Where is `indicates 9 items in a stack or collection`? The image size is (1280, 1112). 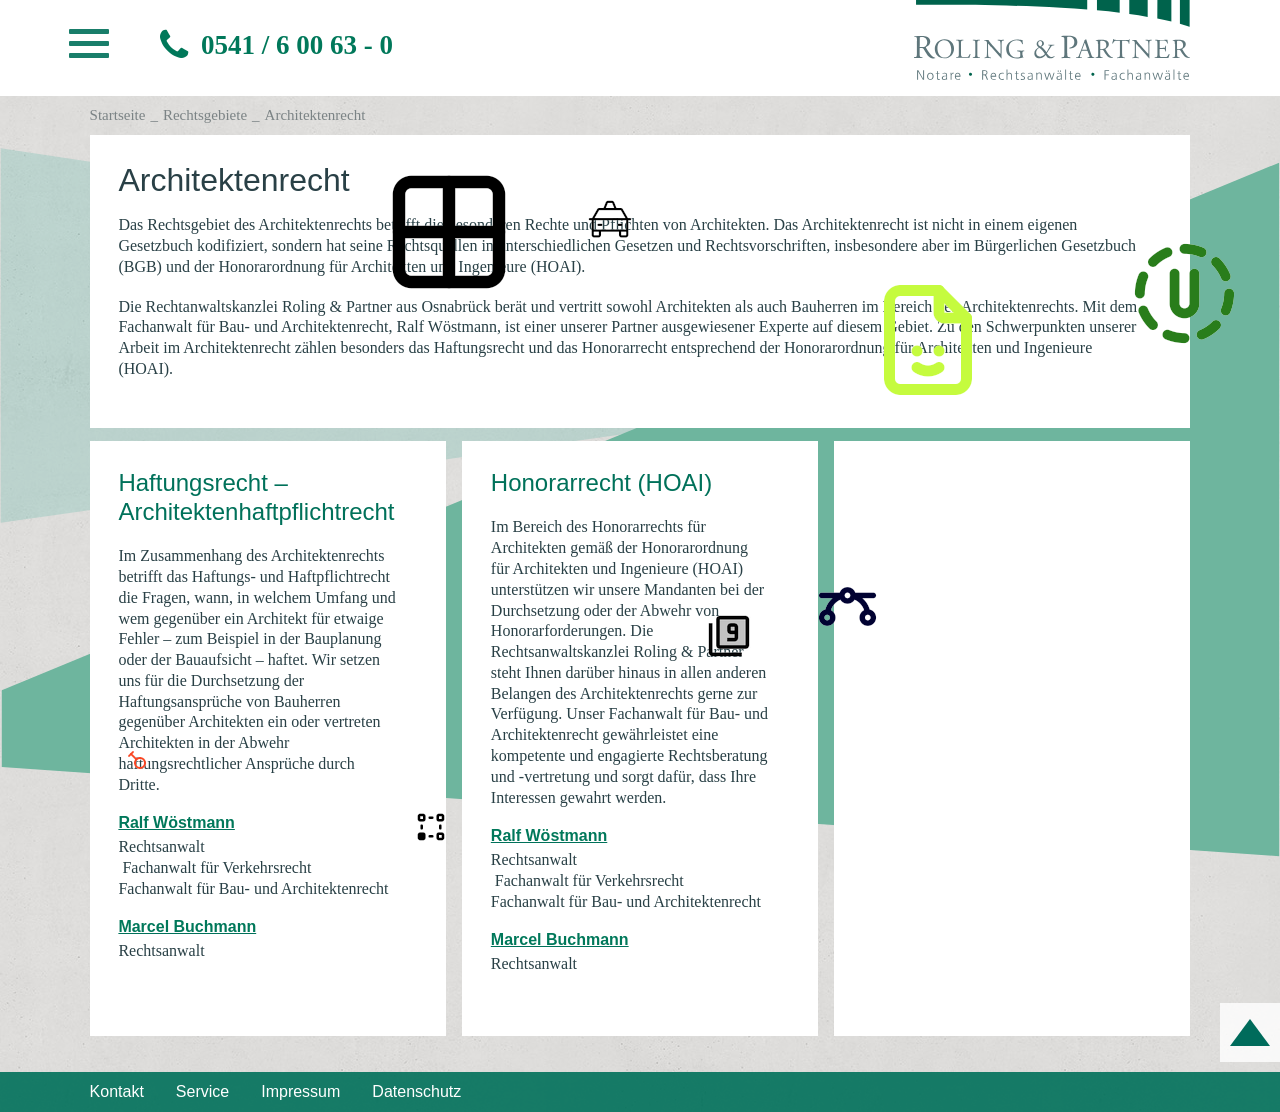 indicates 9 items in a stack or collection is located at coordinates (729, 636).